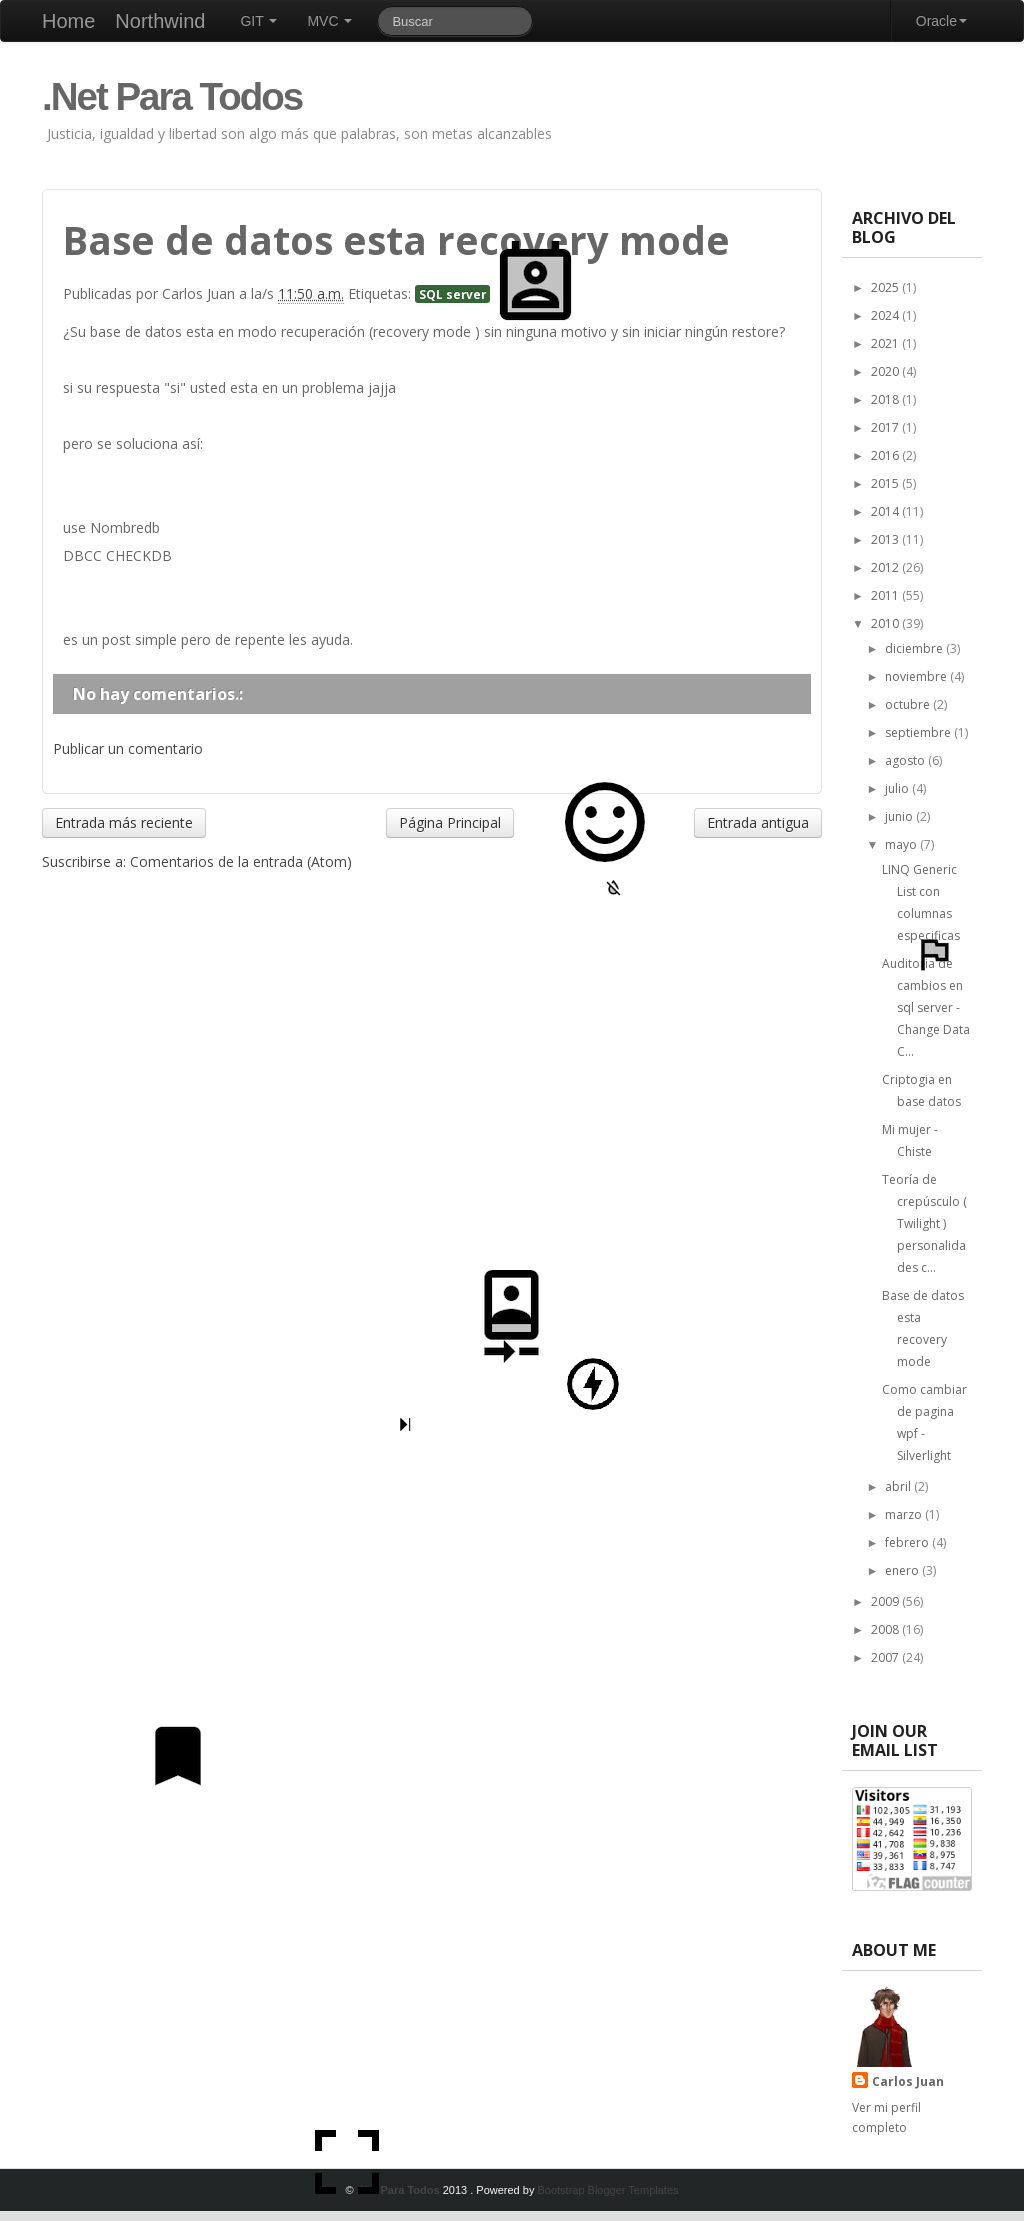 Image resolution: width=1024 pixels, height=2221 pixels. What do you see at coordinates (405, 1424) in the screenshot?
I see `skip to next track or item` at bounding box center [405, 1424].